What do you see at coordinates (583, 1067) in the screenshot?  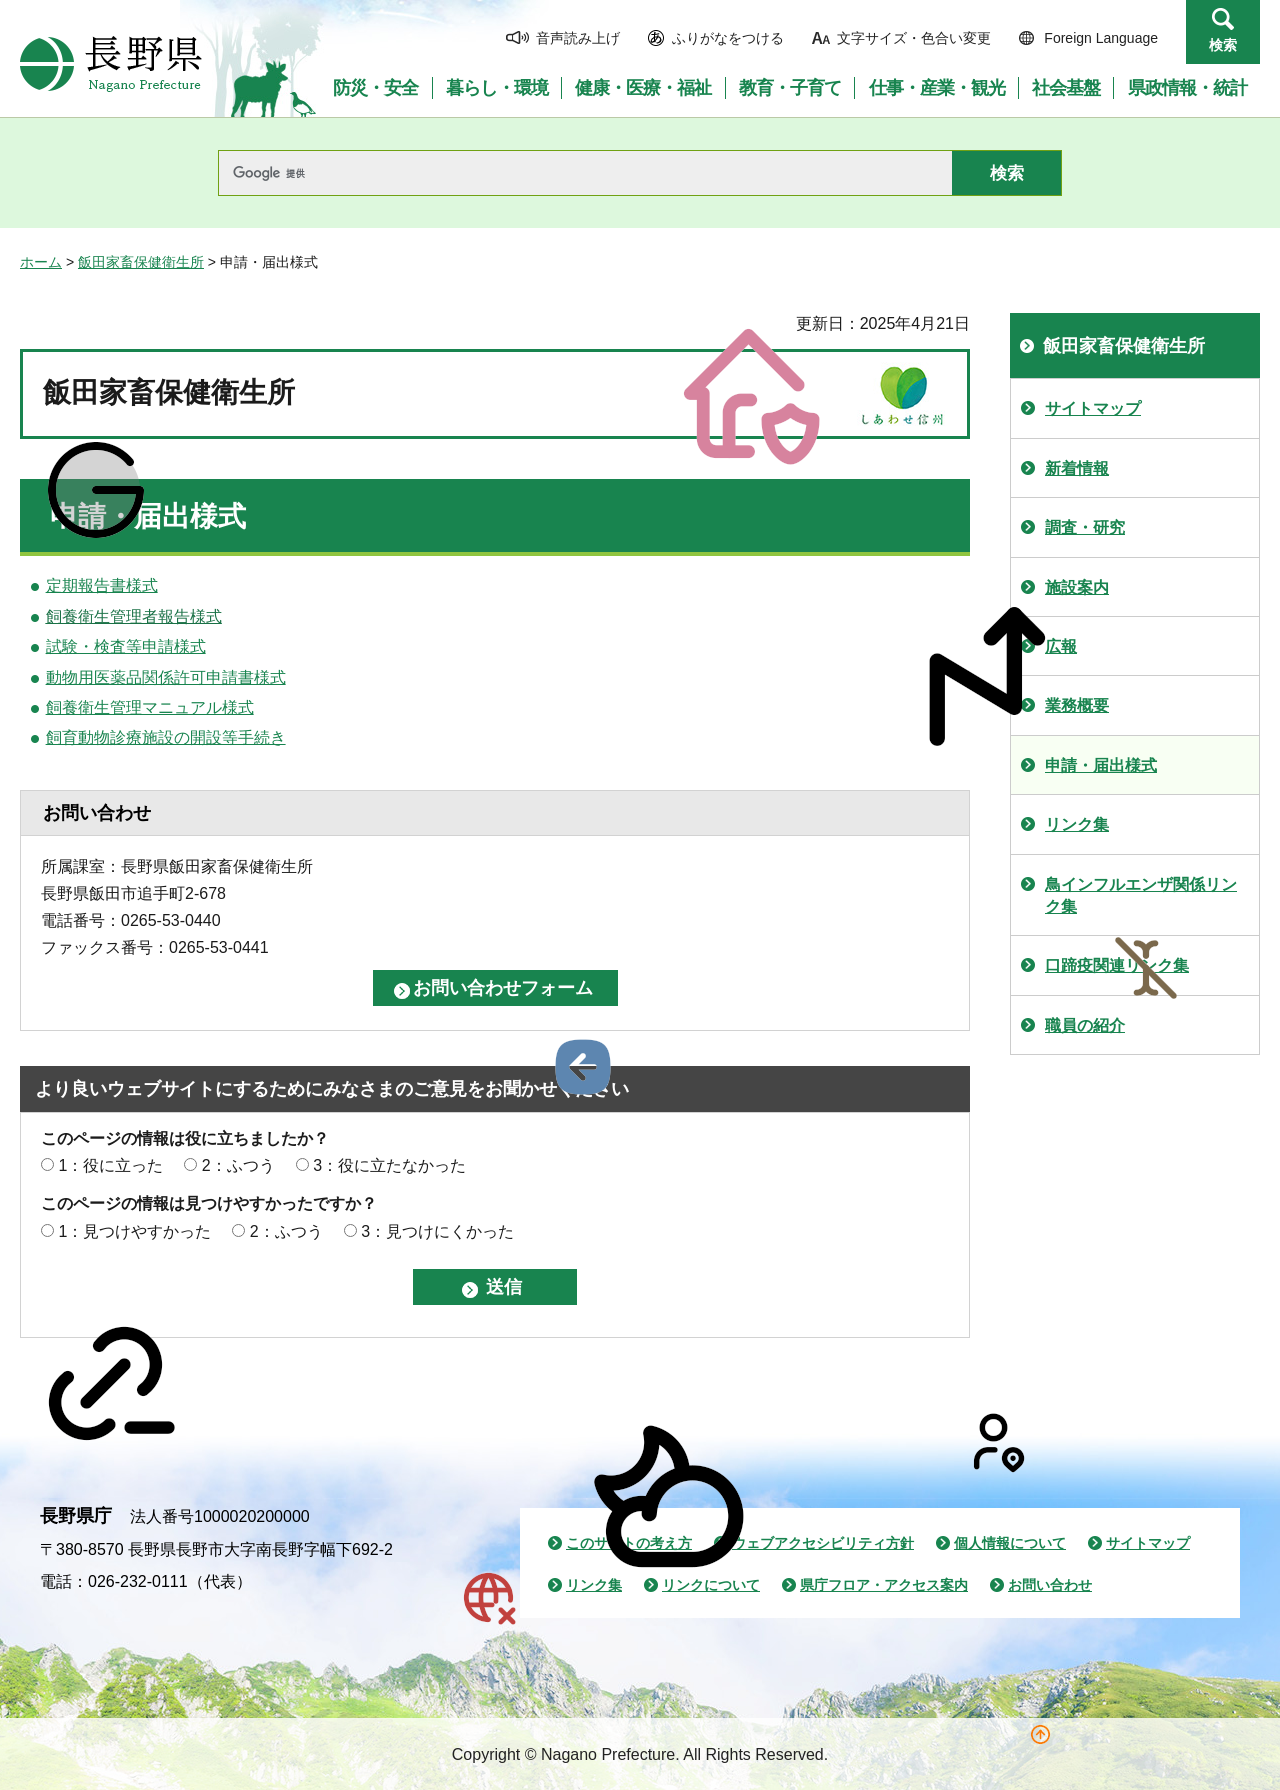 I see `go back to the previous screen` at bounding box center [583, 1067].